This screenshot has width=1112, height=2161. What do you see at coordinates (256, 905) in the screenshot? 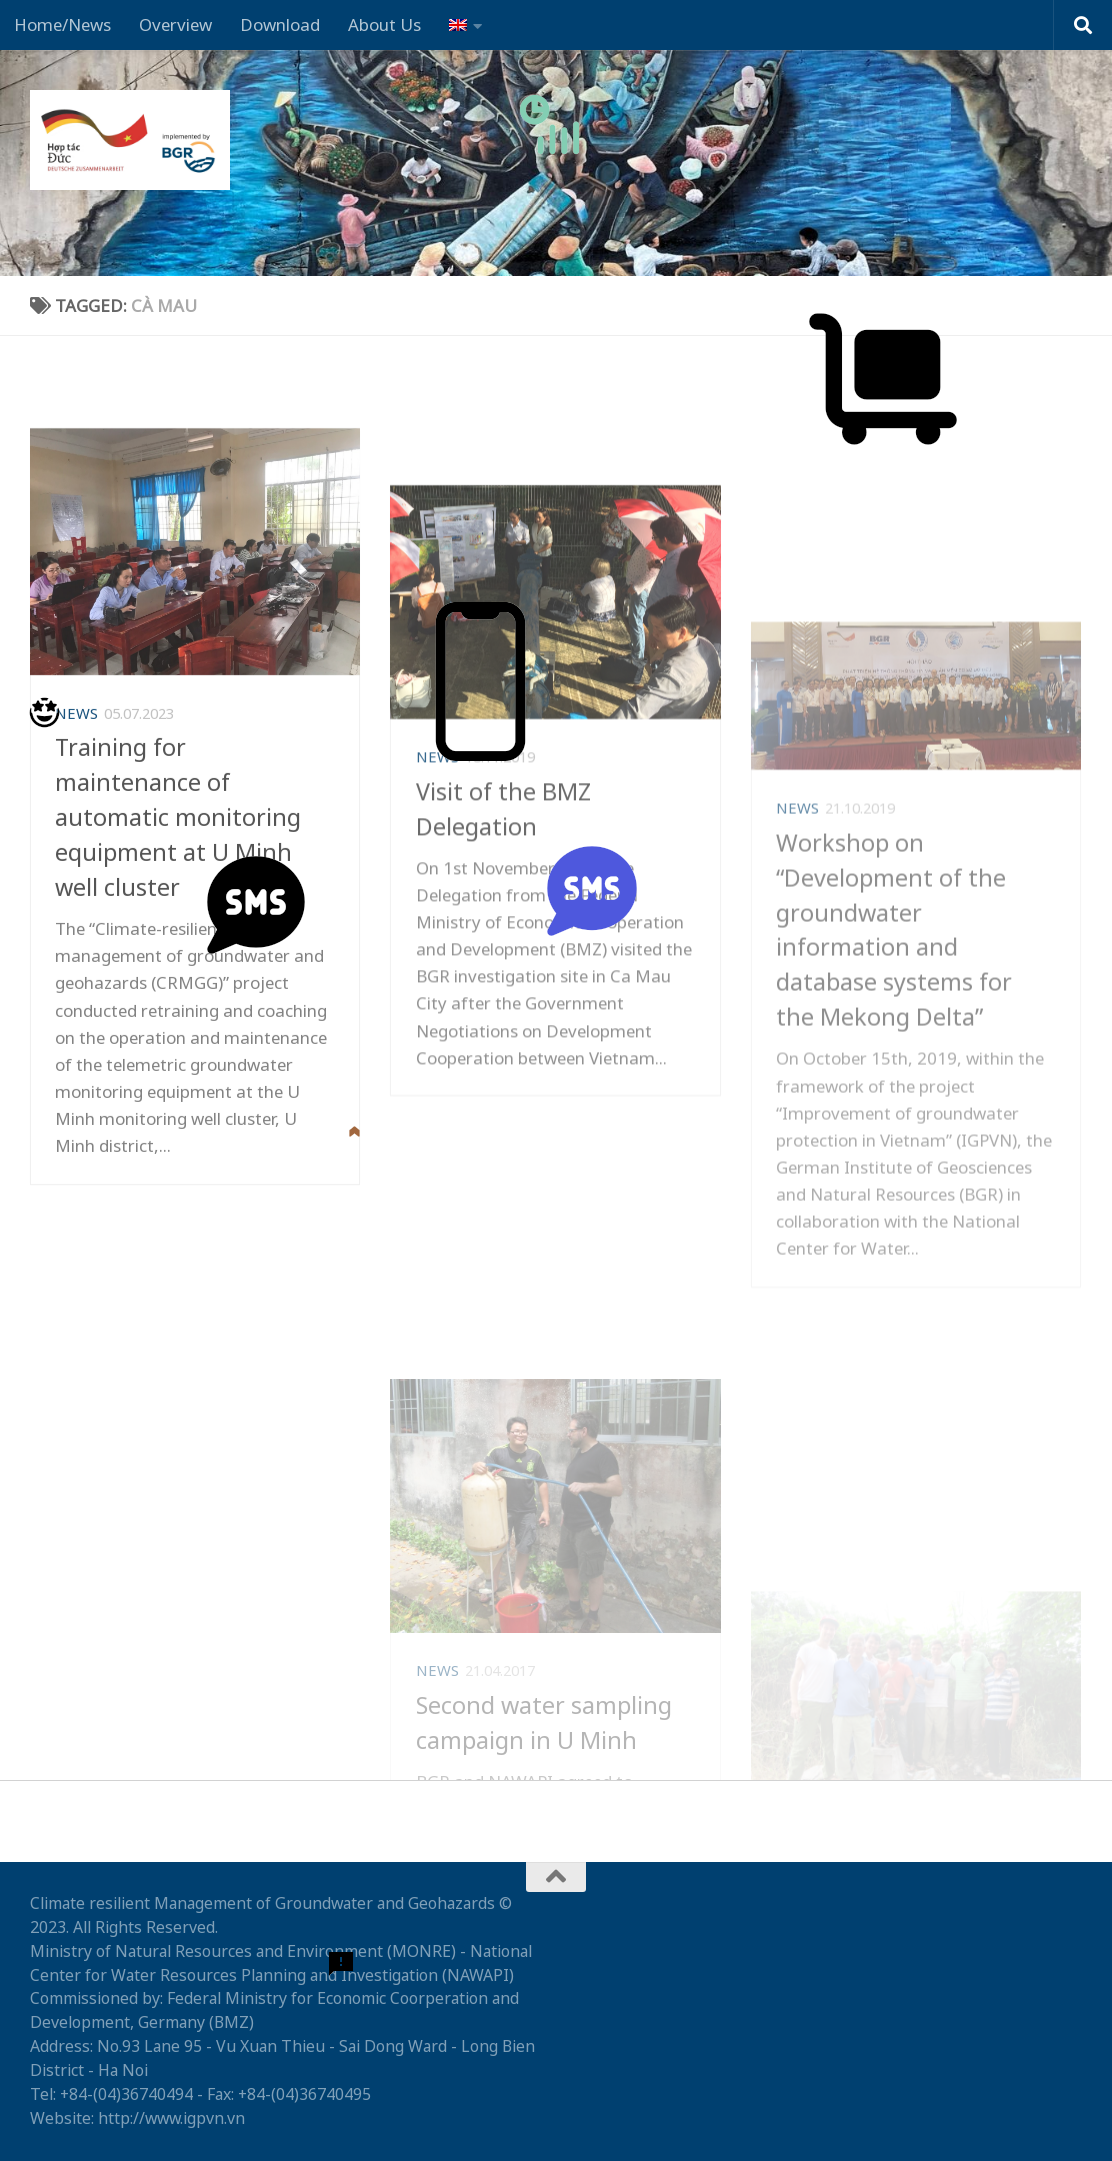
I see `open text messaging app` at bounding box center [256, 905].